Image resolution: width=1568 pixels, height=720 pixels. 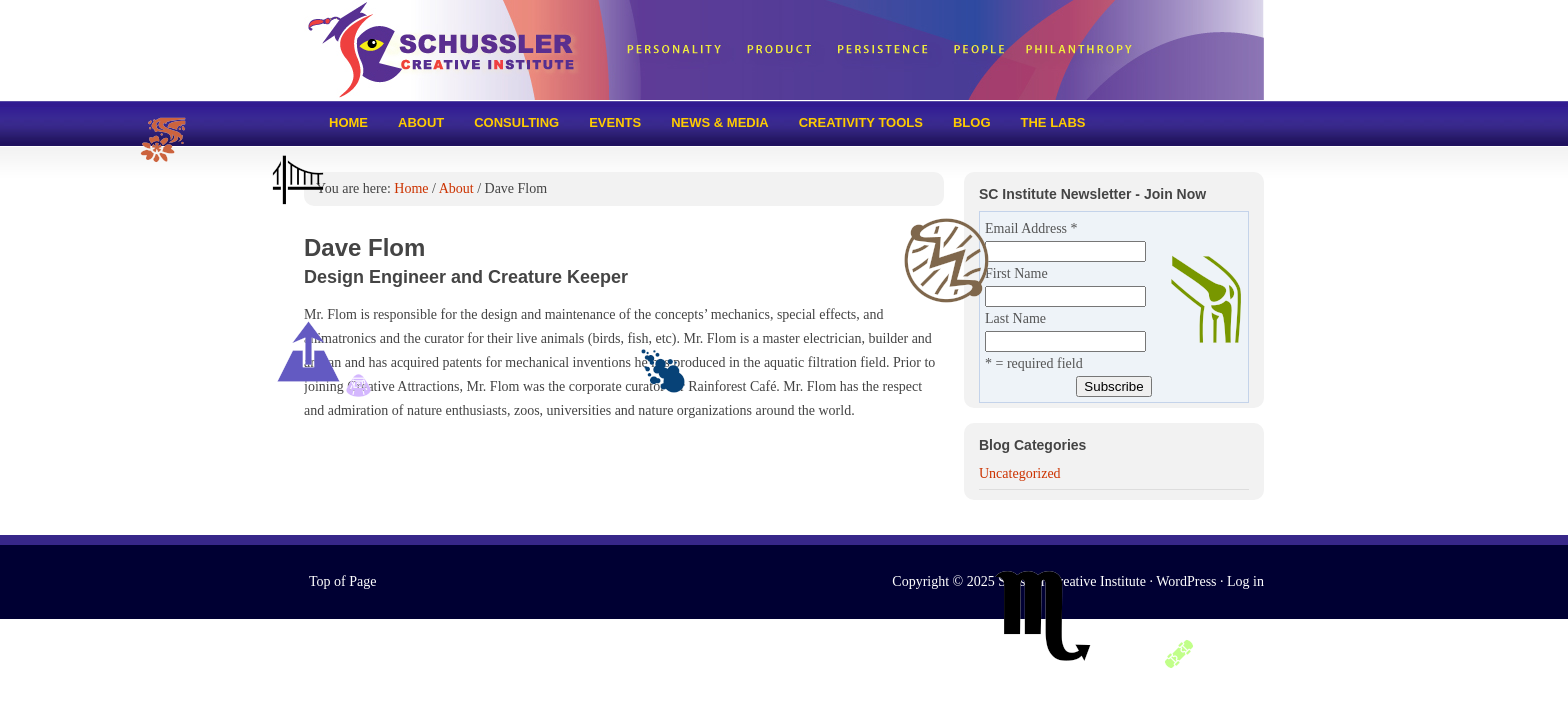 What do you see at coordinates (298, 179) in the screenshot?
I see `view bridge or infrastructure locations` at bounding box center [298, 179].